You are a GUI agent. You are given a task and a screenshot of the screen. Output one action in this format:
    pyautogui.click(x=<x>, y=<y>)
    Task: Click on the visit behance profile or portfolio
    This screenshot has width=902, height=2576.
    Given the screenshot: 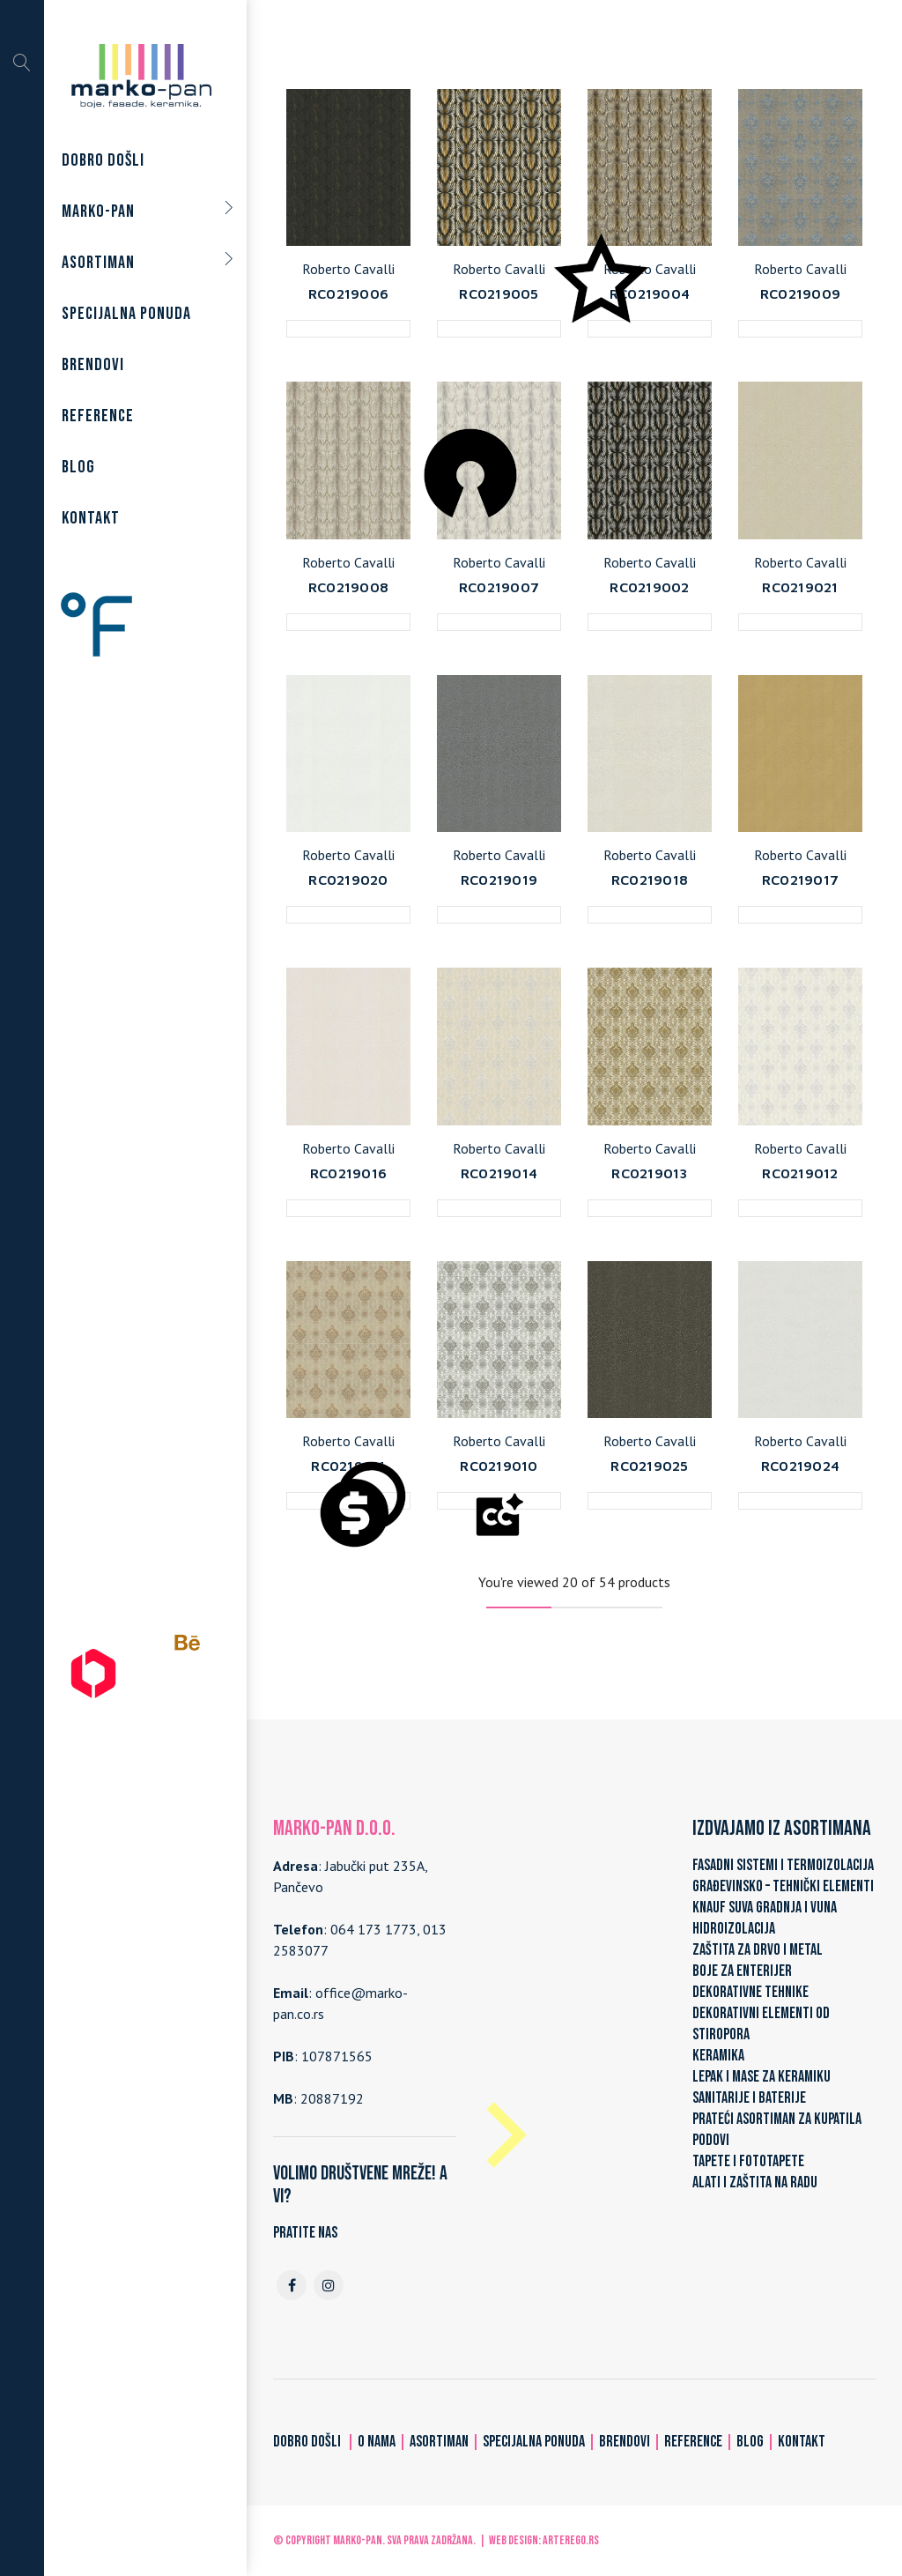 What is the action you would take?
    pyautogui.click(x=187, y=1642)
    